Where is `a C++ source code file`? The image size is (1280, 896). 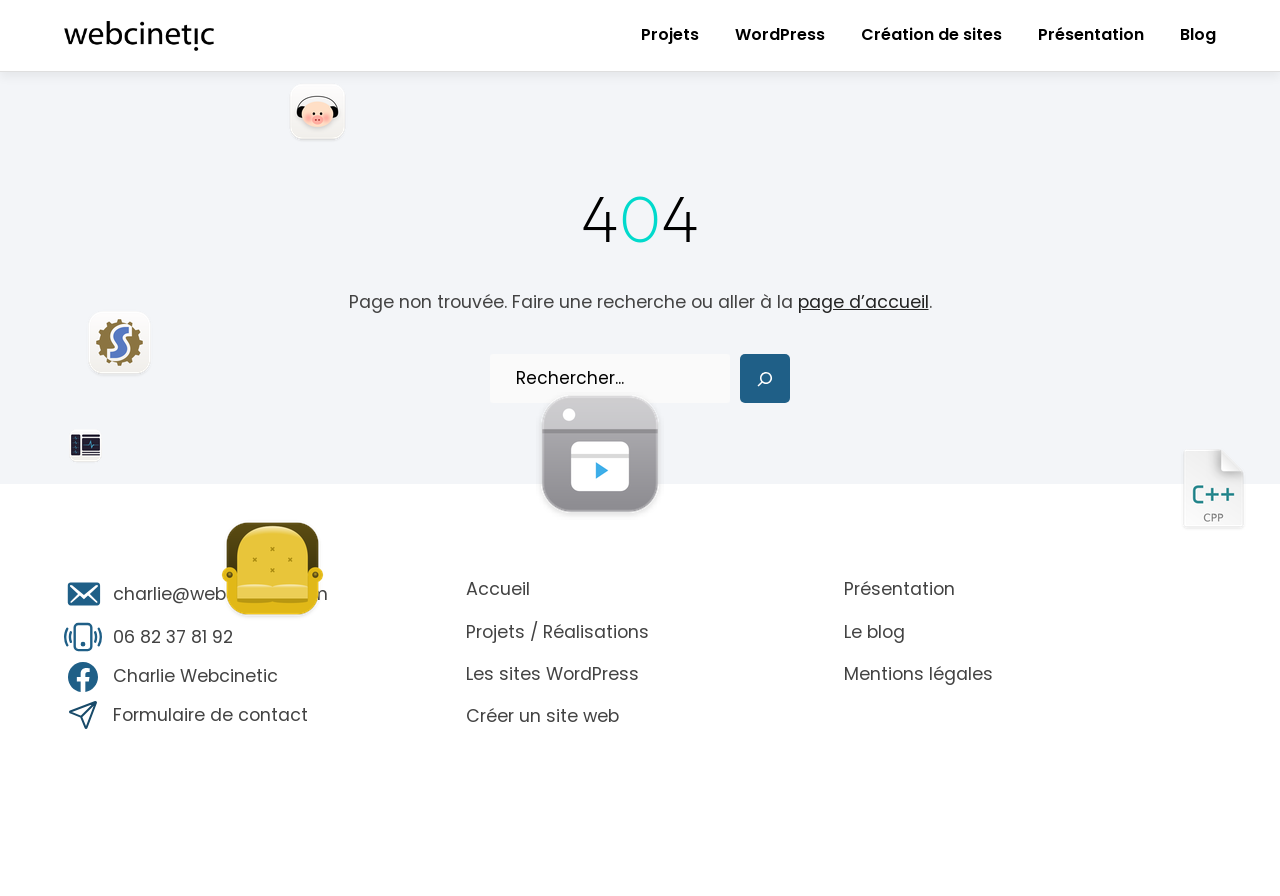 a C++ source code file is located at coordinates (1213, 489).